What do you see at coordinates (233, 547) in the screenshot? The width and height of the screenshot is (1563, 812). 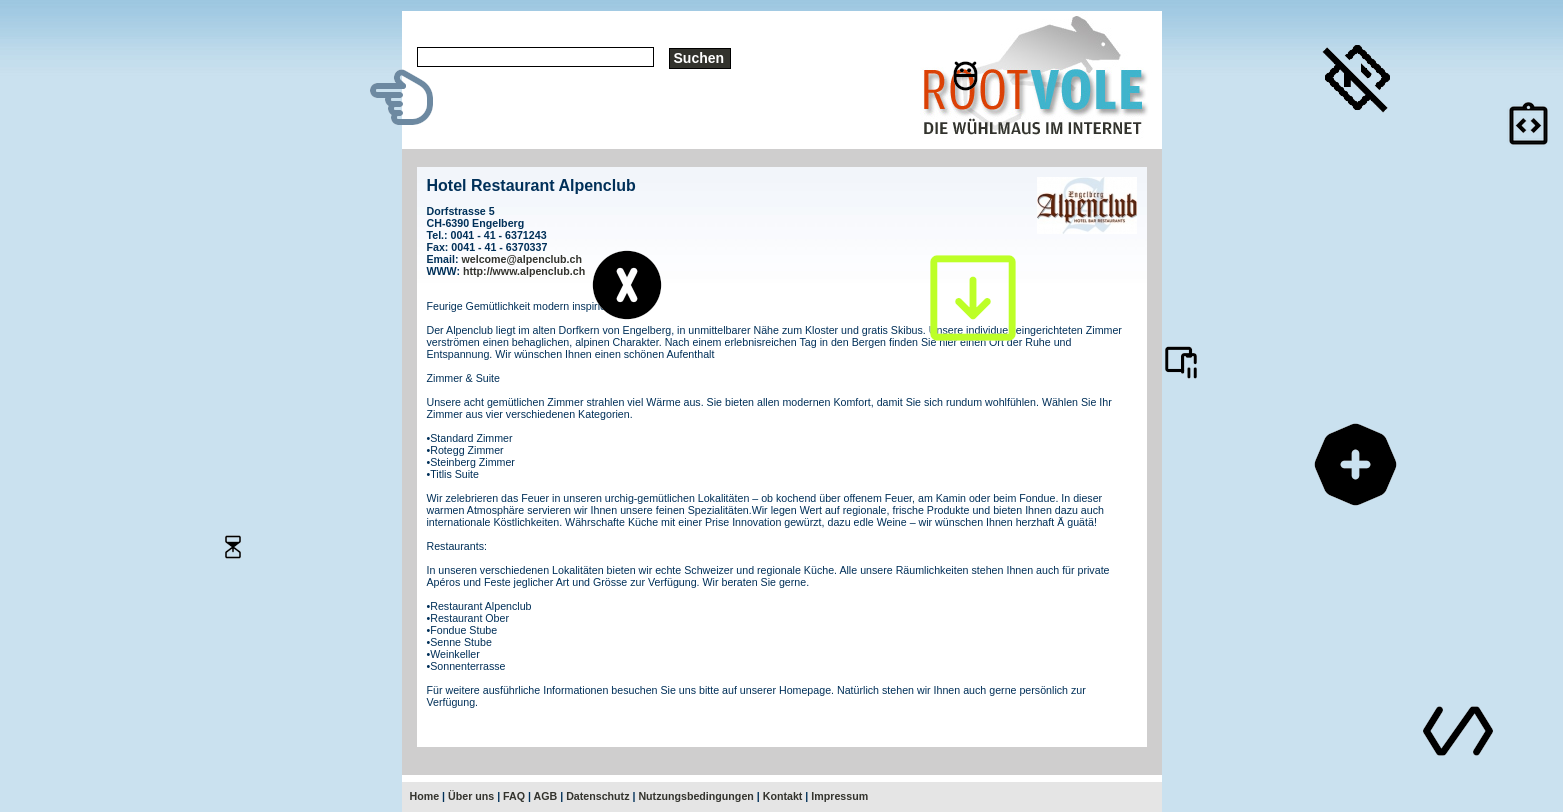 I see `indicates a process is in progress` at bounding box center [233, 547].